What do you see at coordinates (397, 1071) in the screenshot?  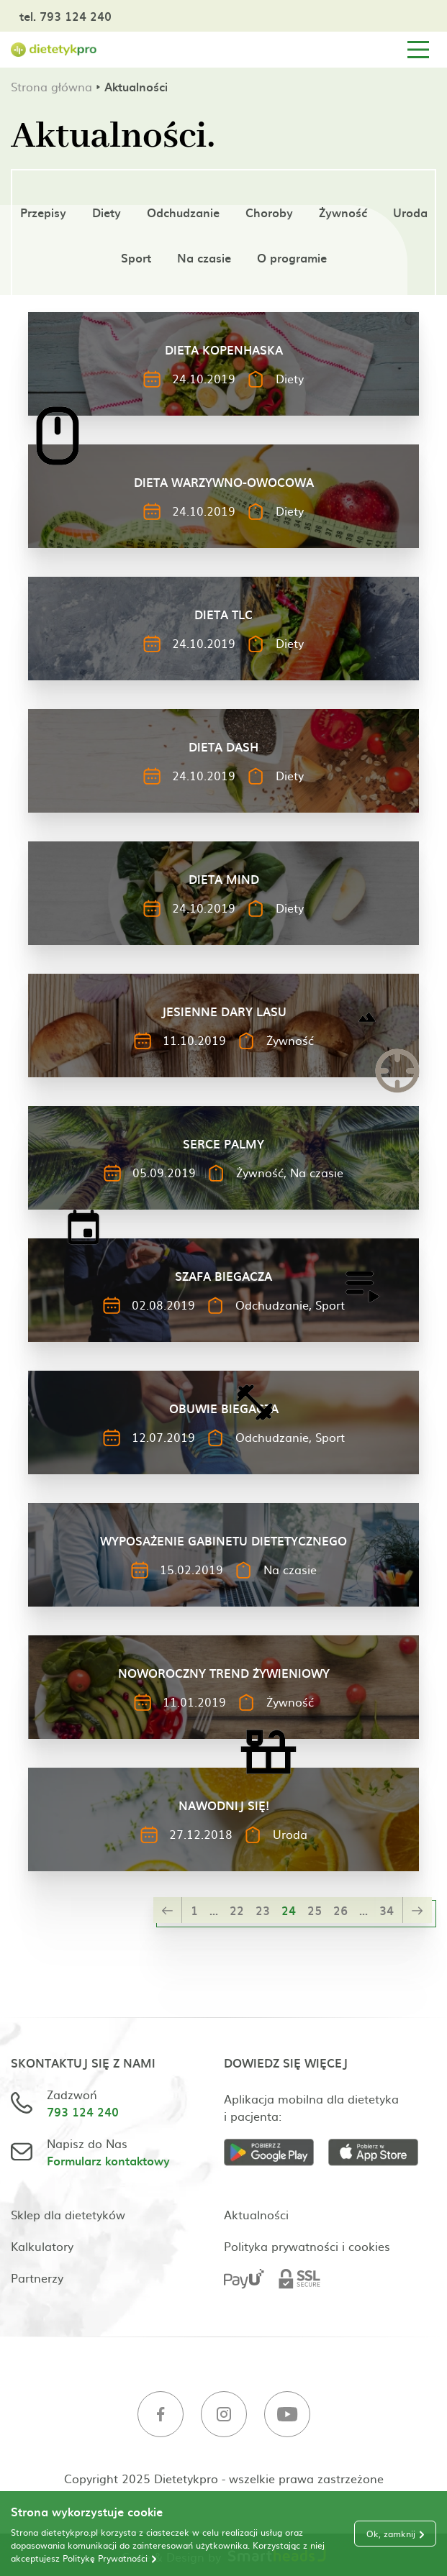 I see `center map on current location` at bounding box center [397, 1071].